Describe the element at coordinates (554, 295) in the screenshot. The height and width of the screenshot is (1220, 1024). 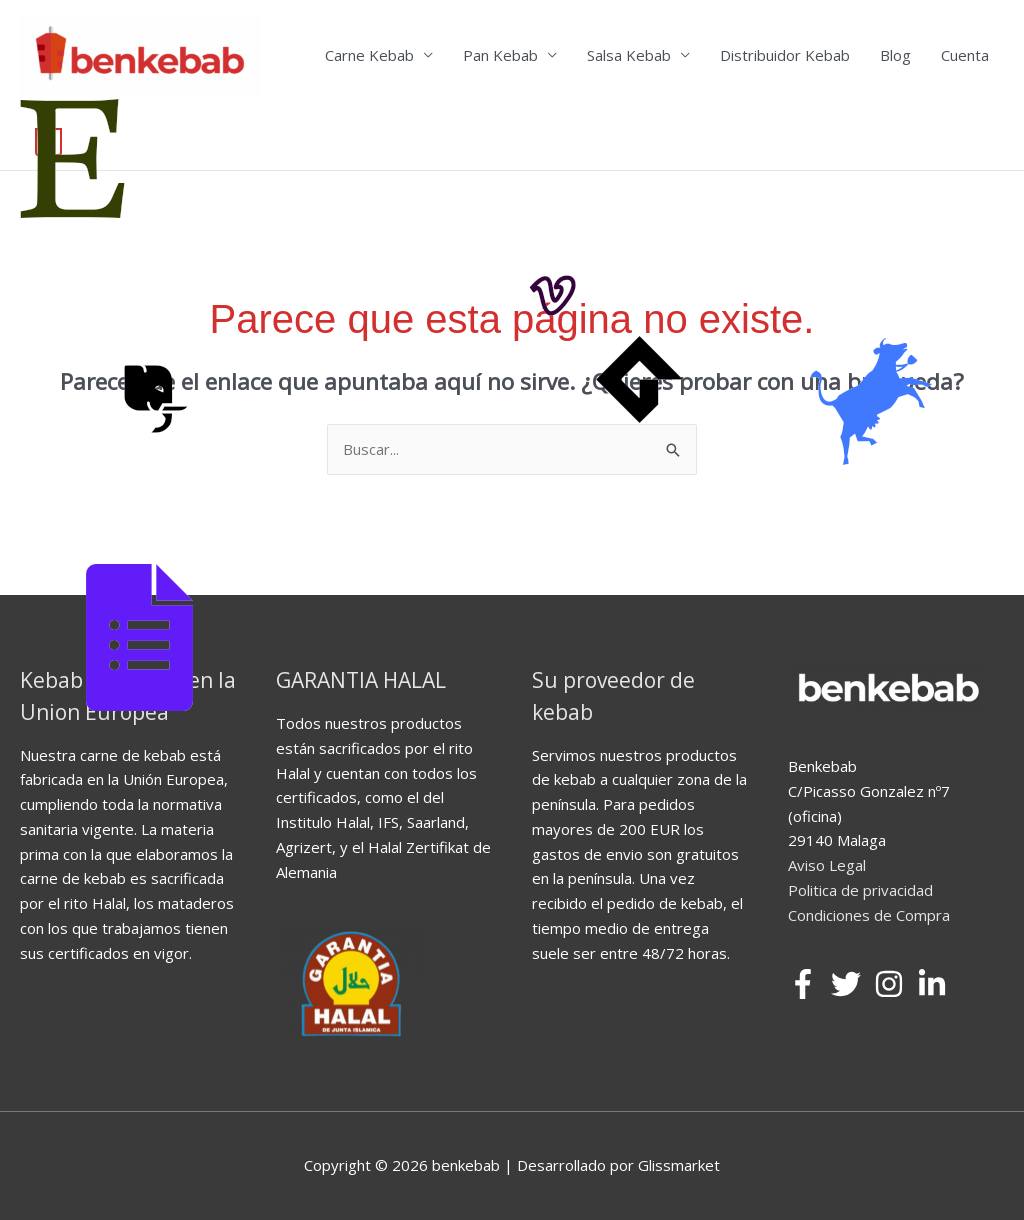
I see `open vimeo app` at that location.